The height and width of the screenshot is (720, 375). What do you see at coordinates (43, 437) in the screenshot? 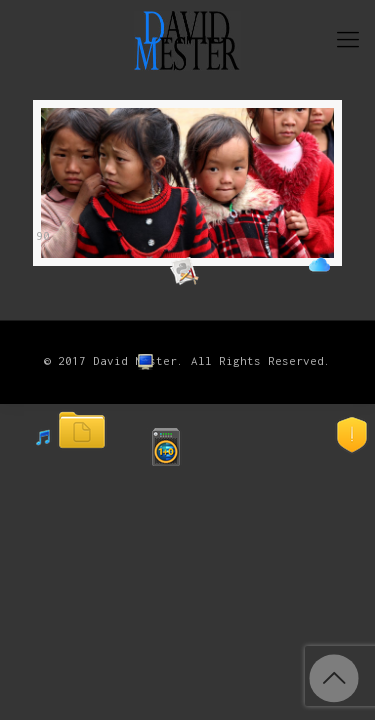
I see `access your music library` at bounding box center [43, 437].